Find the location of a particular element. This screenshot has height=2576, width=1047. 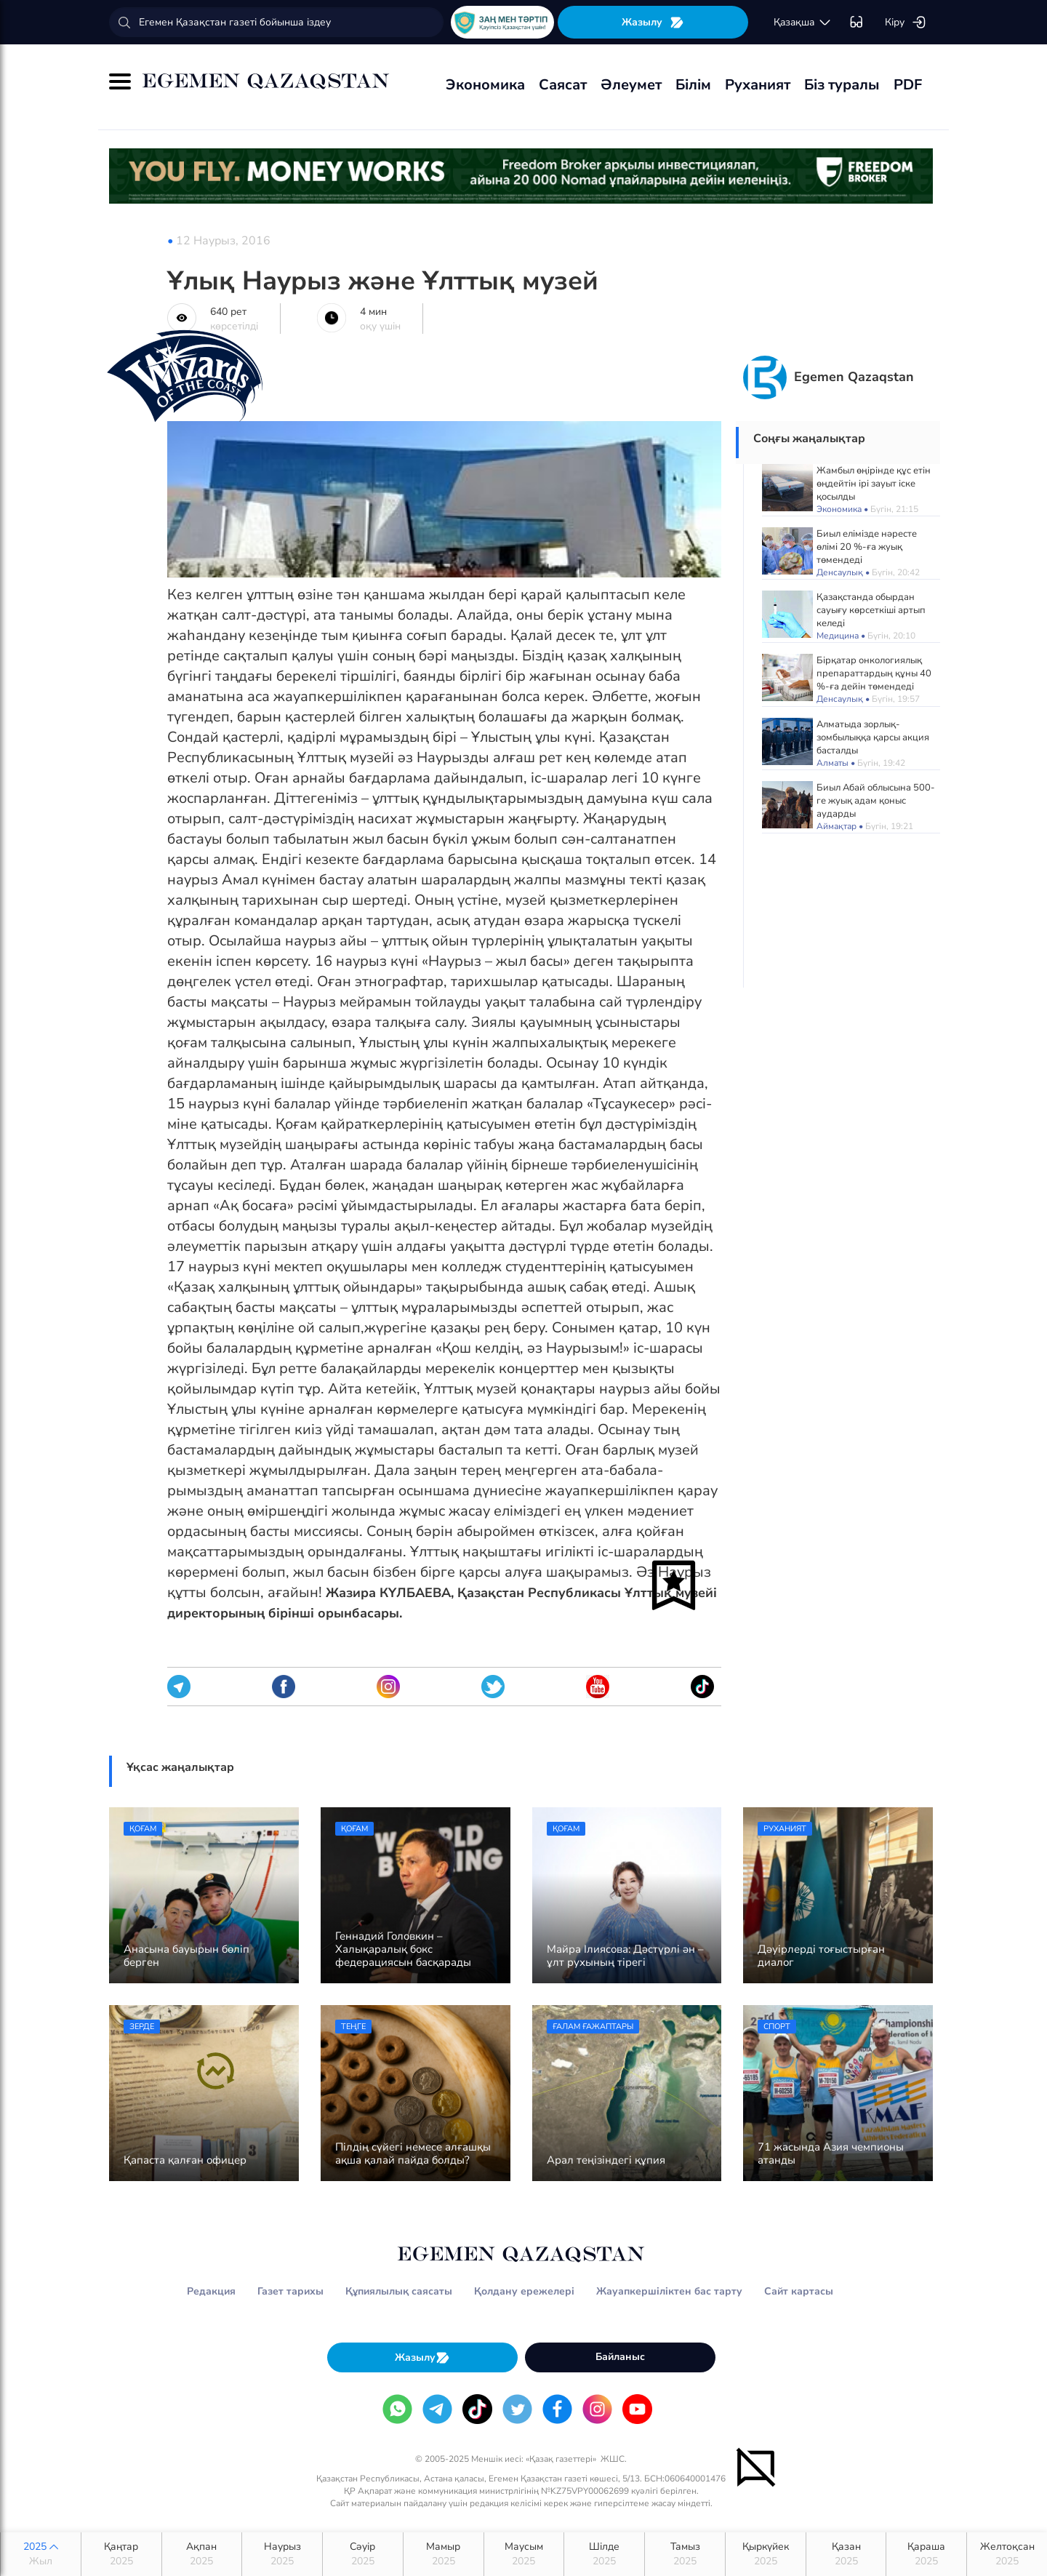

wizards of the coast company logo is located at coordinates (185, 376).